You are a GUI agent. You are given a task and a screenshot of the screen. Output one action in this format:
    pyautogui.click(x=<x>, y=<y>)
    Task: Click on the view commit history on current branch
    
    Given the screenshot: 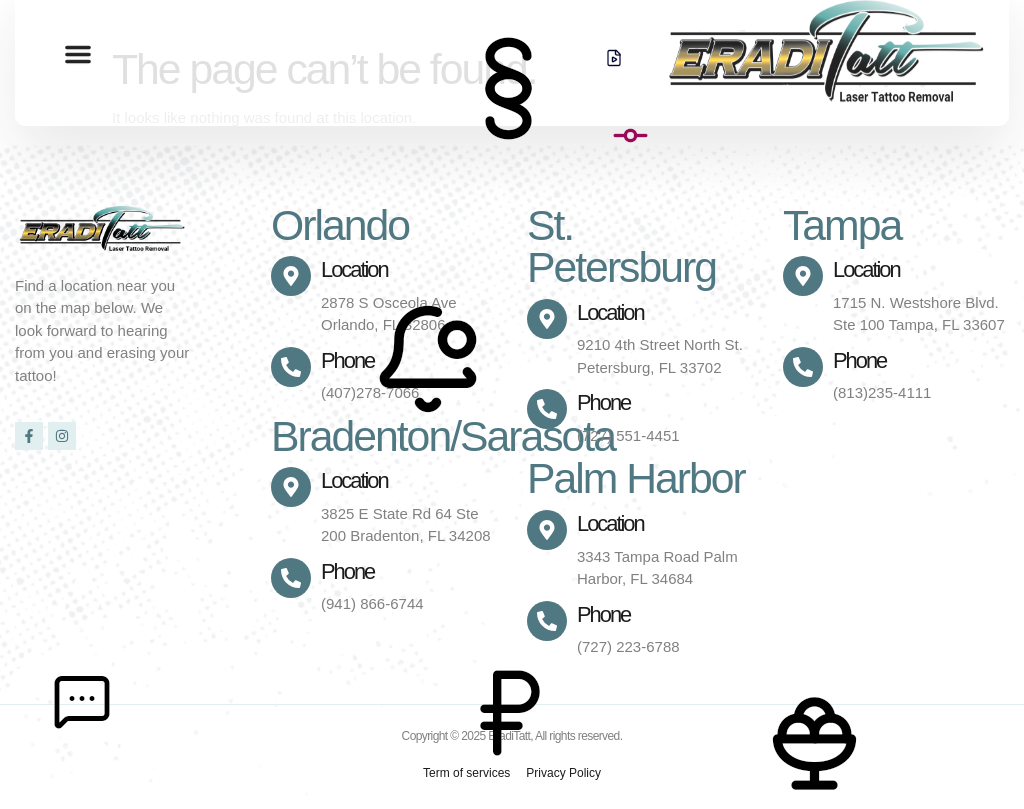 What is the action you would take?
    pyautogui.click(x=630, y=135)
    